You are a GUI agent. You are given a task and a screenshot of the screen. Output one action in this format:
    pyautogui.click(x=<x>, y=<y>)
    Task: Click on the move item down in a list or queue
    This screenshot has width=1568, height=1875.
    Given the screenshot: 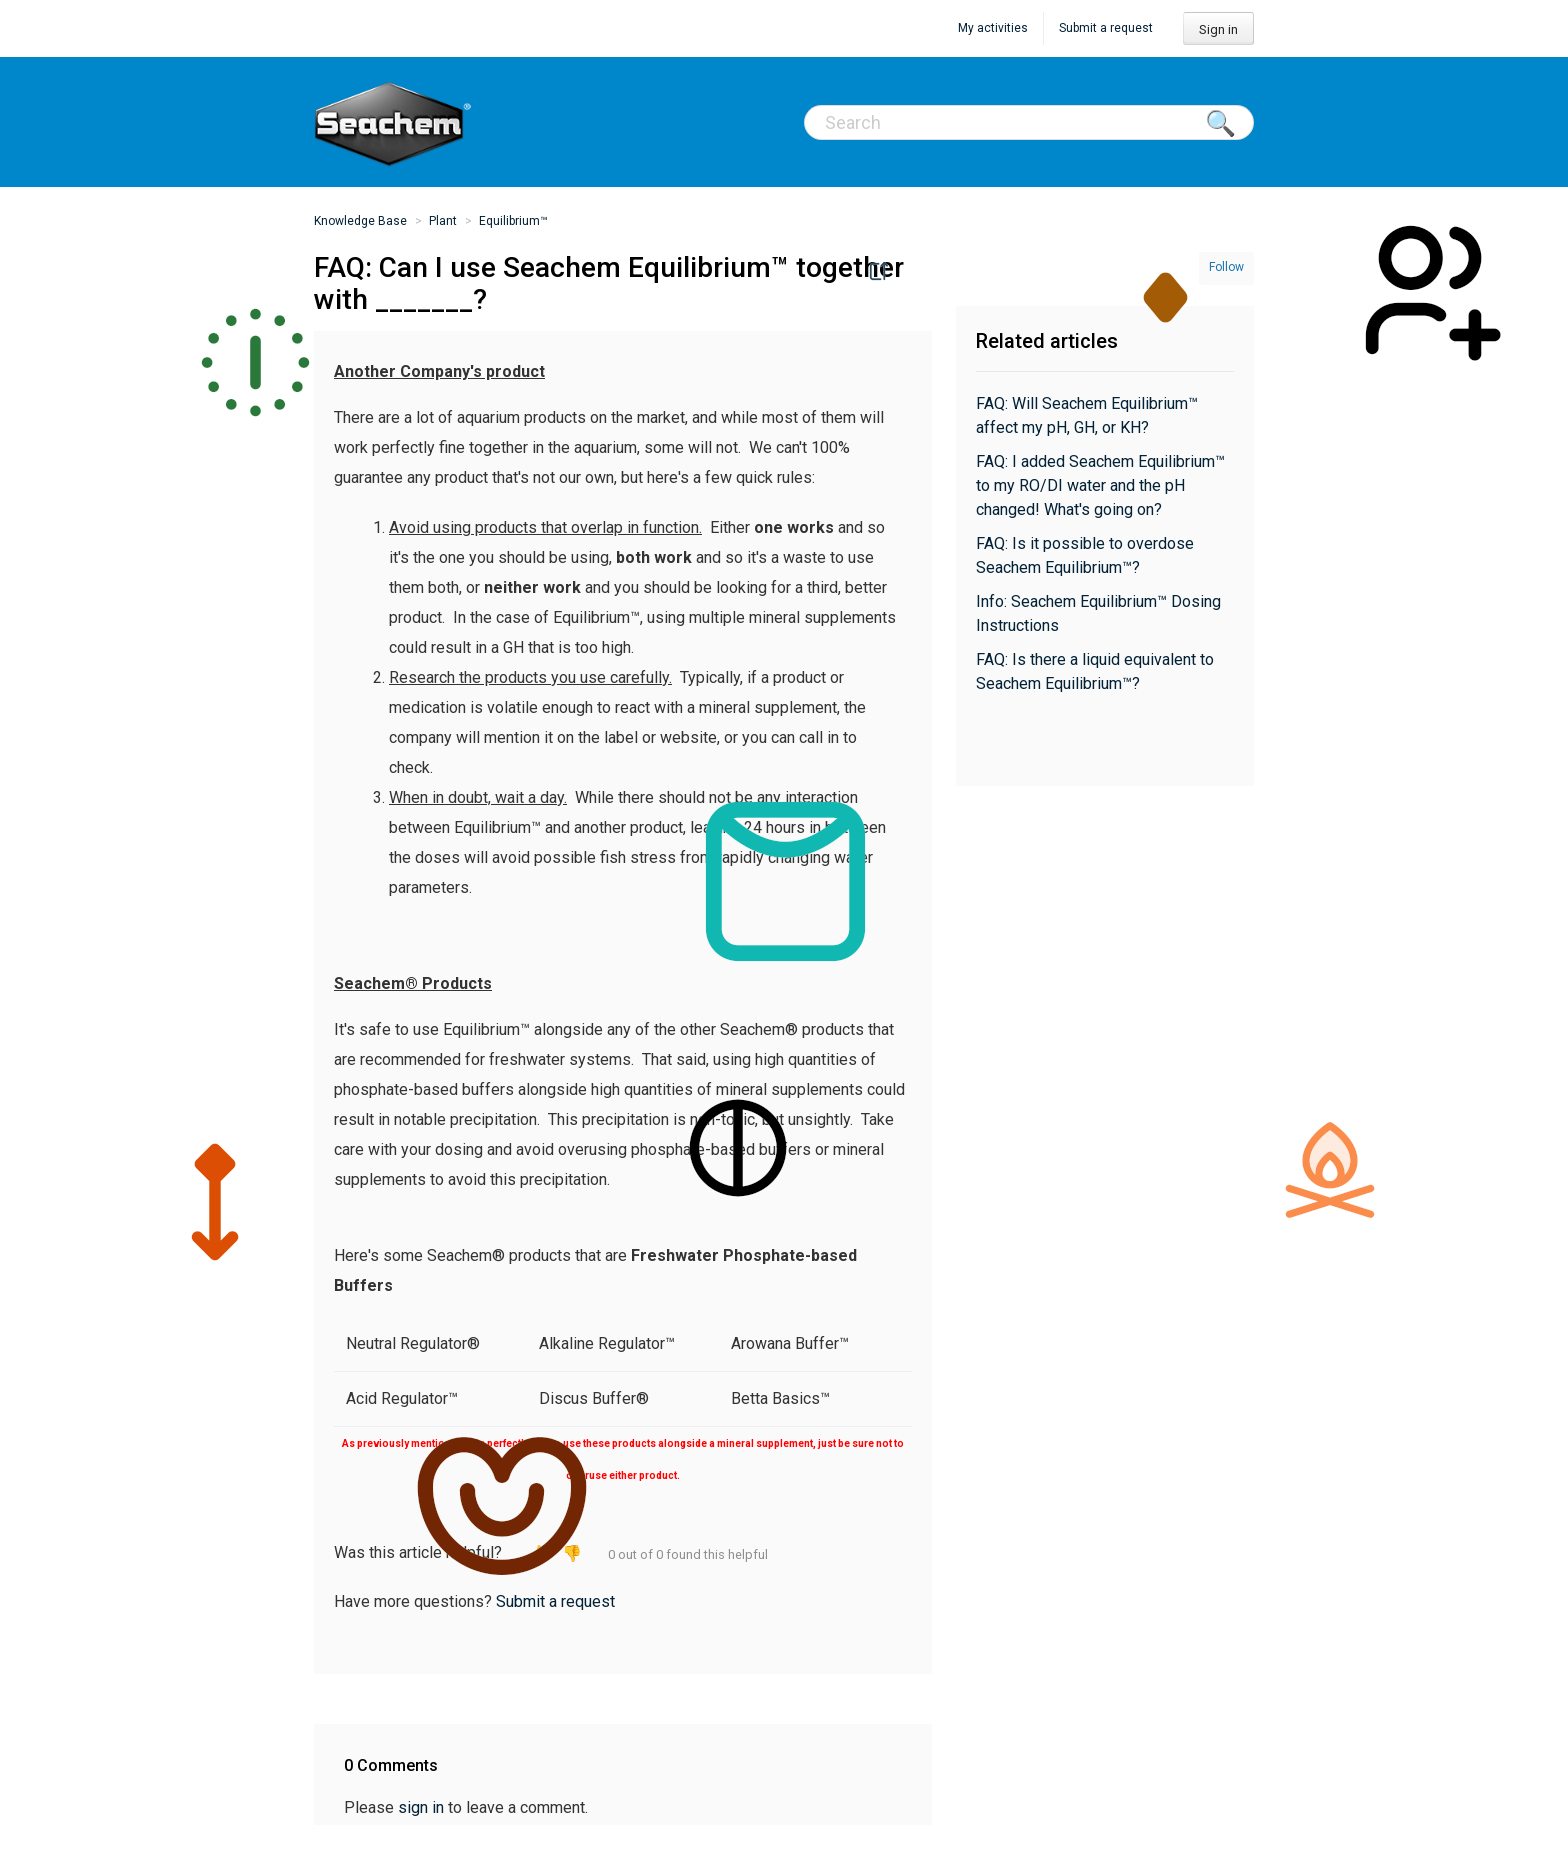 What is the action you would take?
    pyautogui.click(x=215, y=1202)
    